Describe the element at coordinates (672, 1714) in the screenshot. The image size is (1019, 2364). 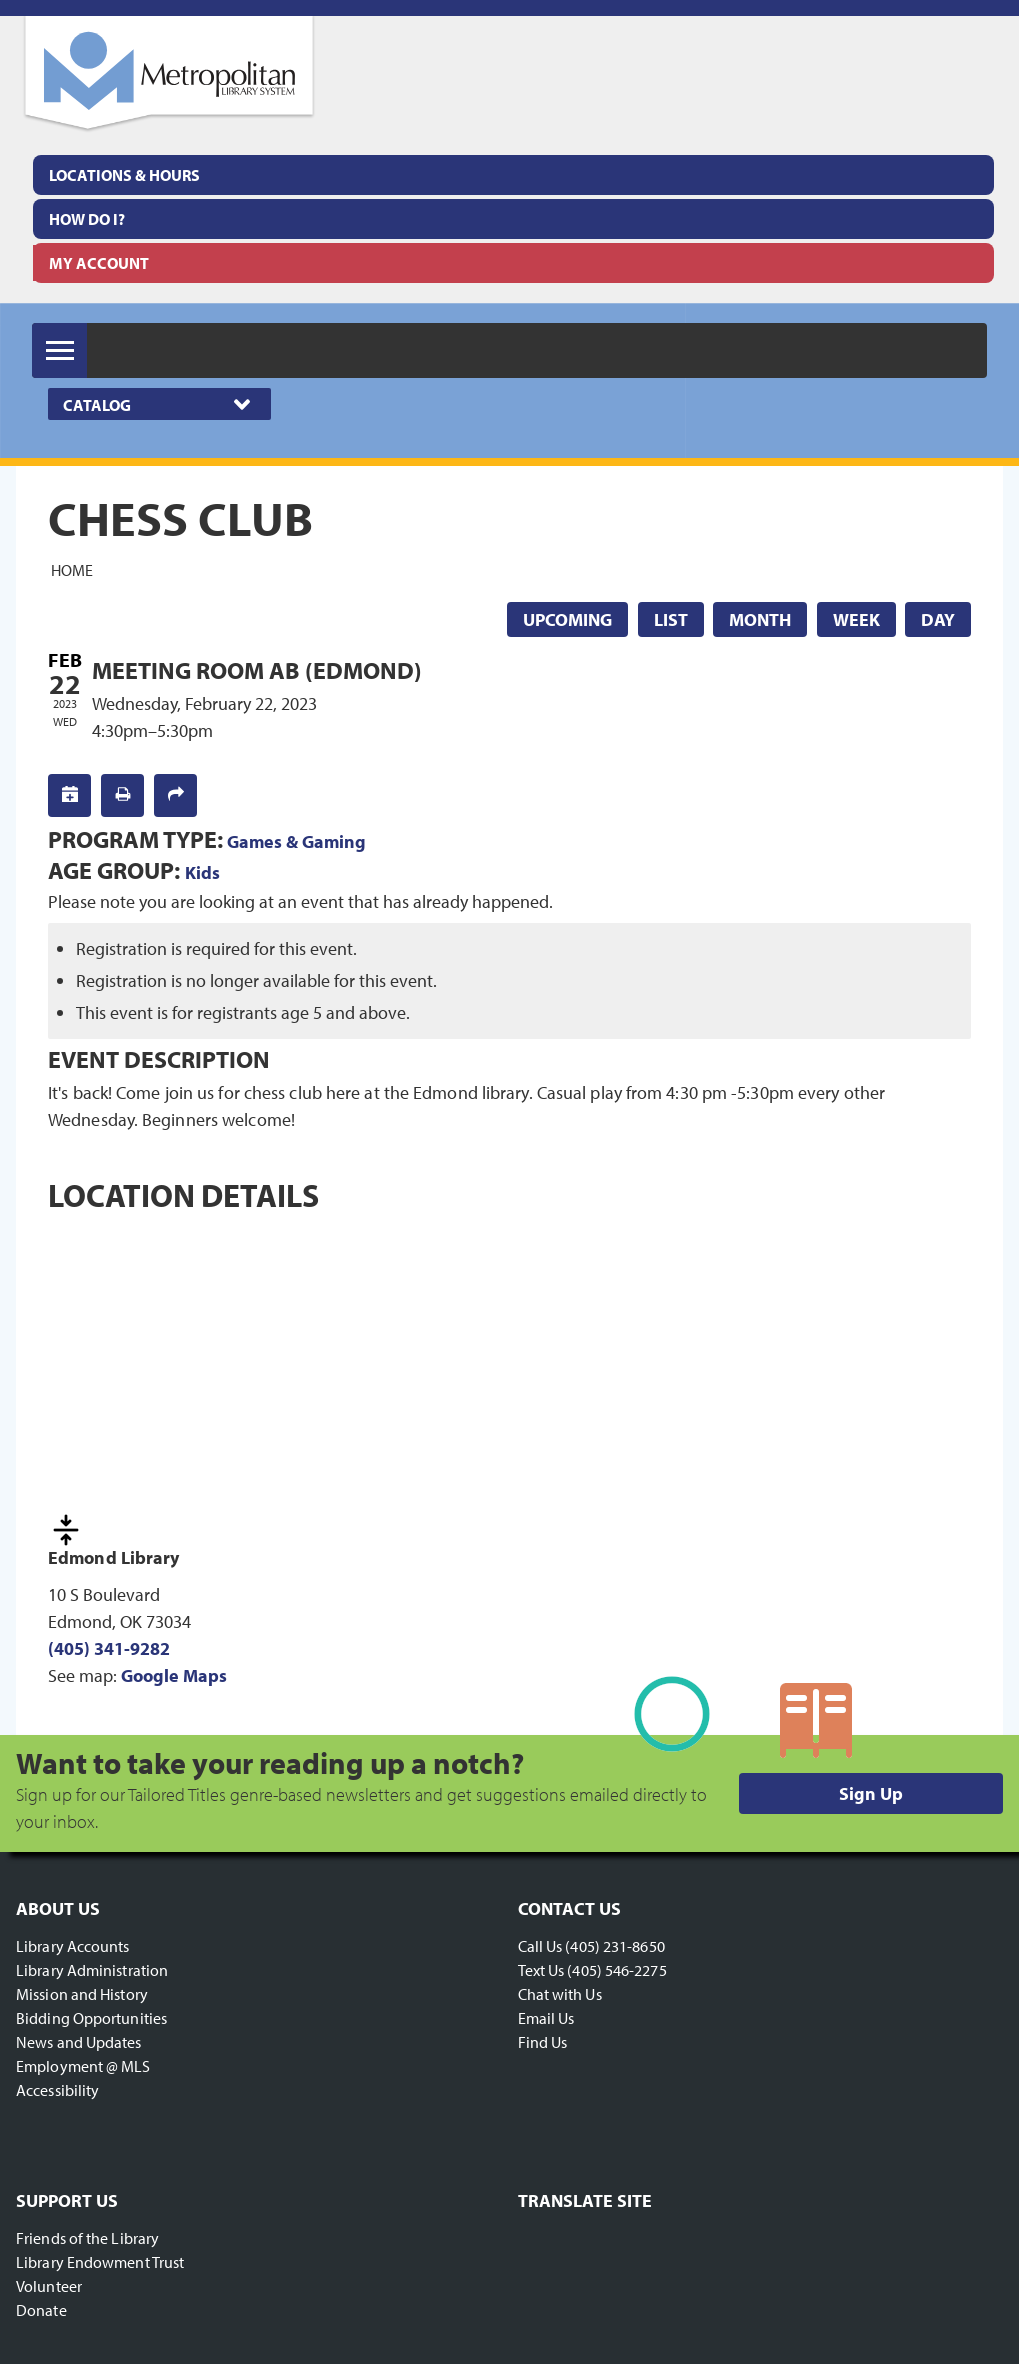
I see `unselected radio button or checkbox option` at that location.